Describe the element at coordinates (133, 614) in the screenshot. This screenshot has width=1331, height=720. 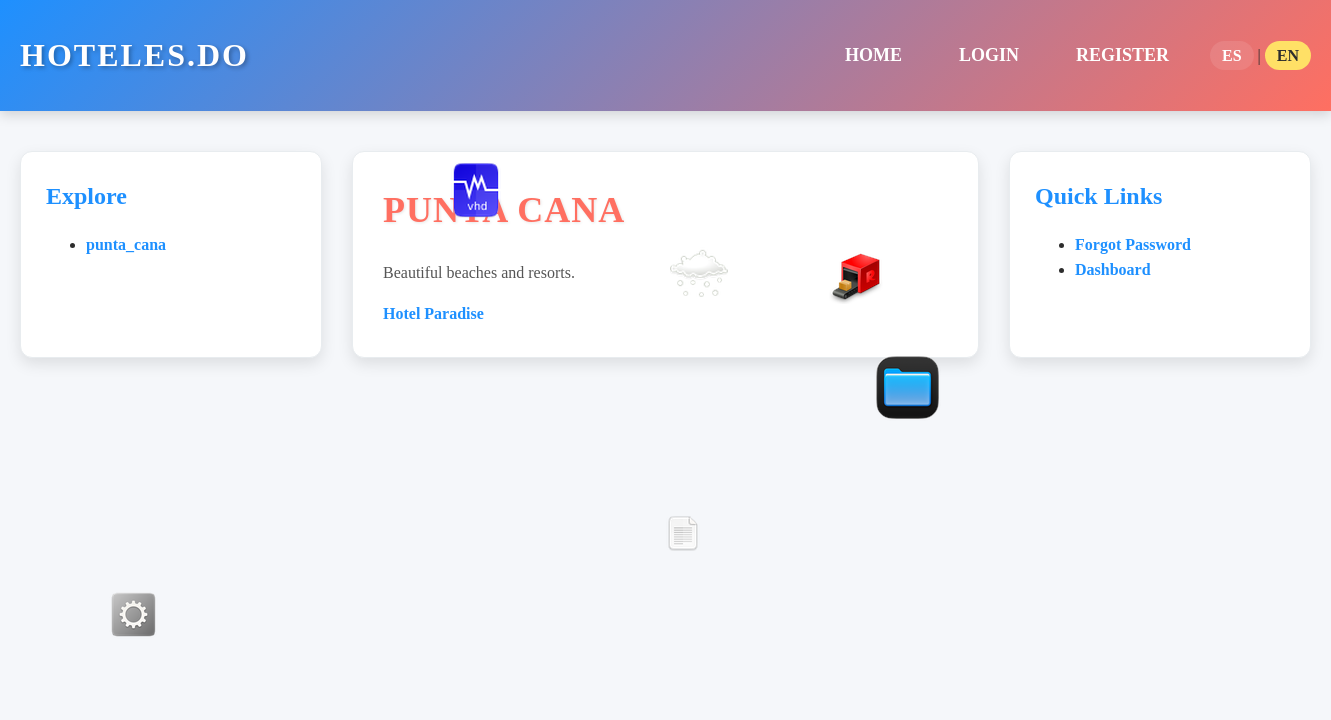
I see `executable file or application ready to run` at that location.